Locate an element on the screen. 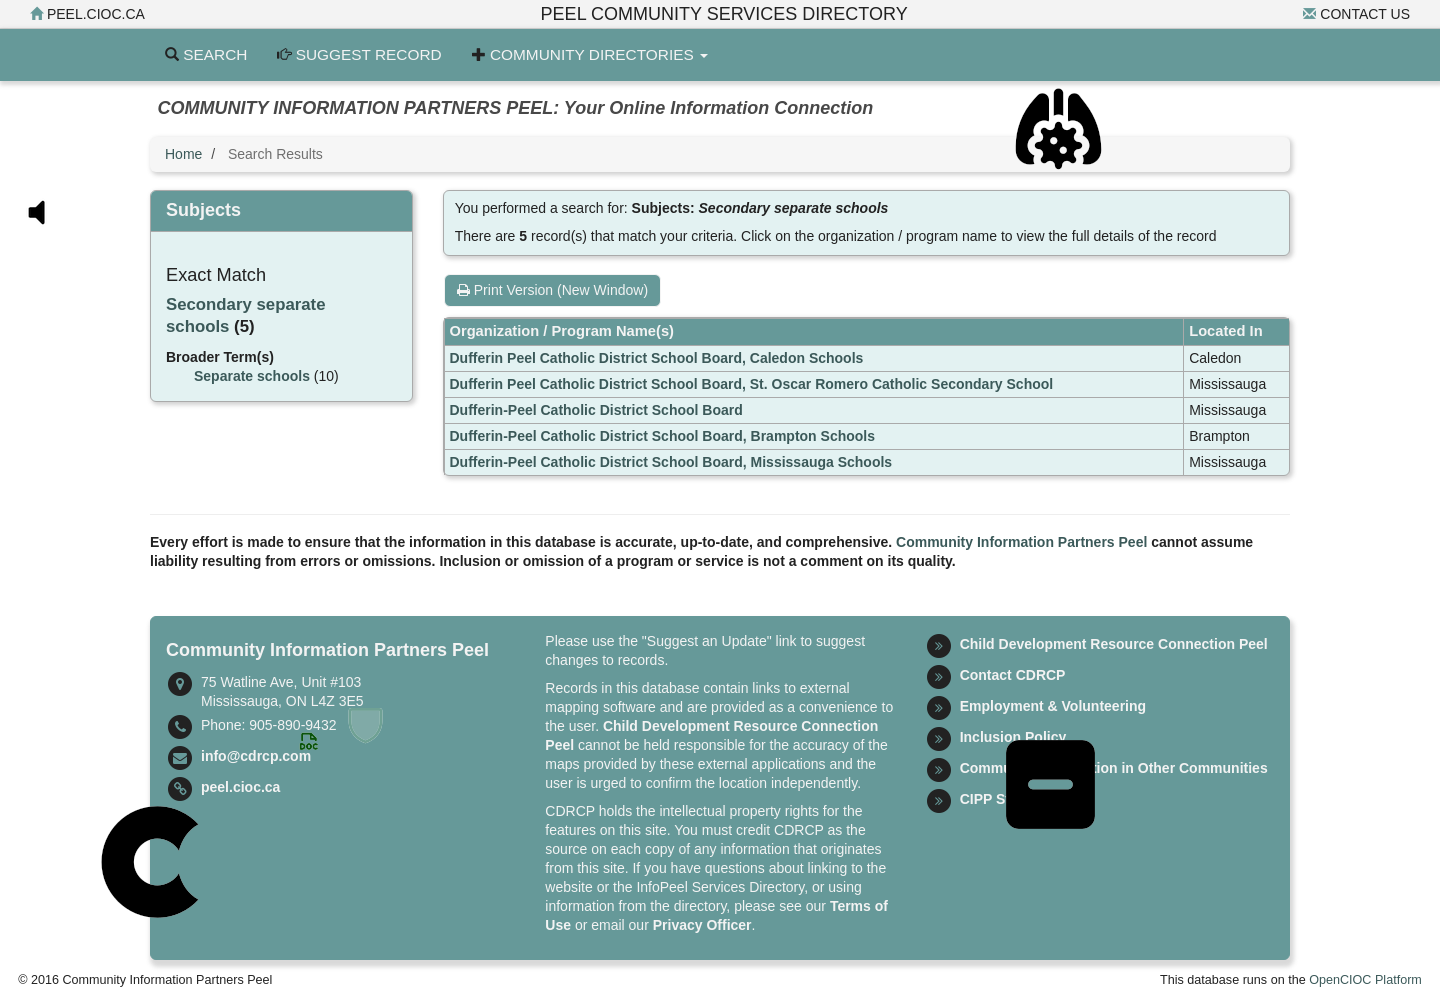 The image size is (1440, 1002). indicates respiratory infection or lung disease is located at coordinates (1058, 126).